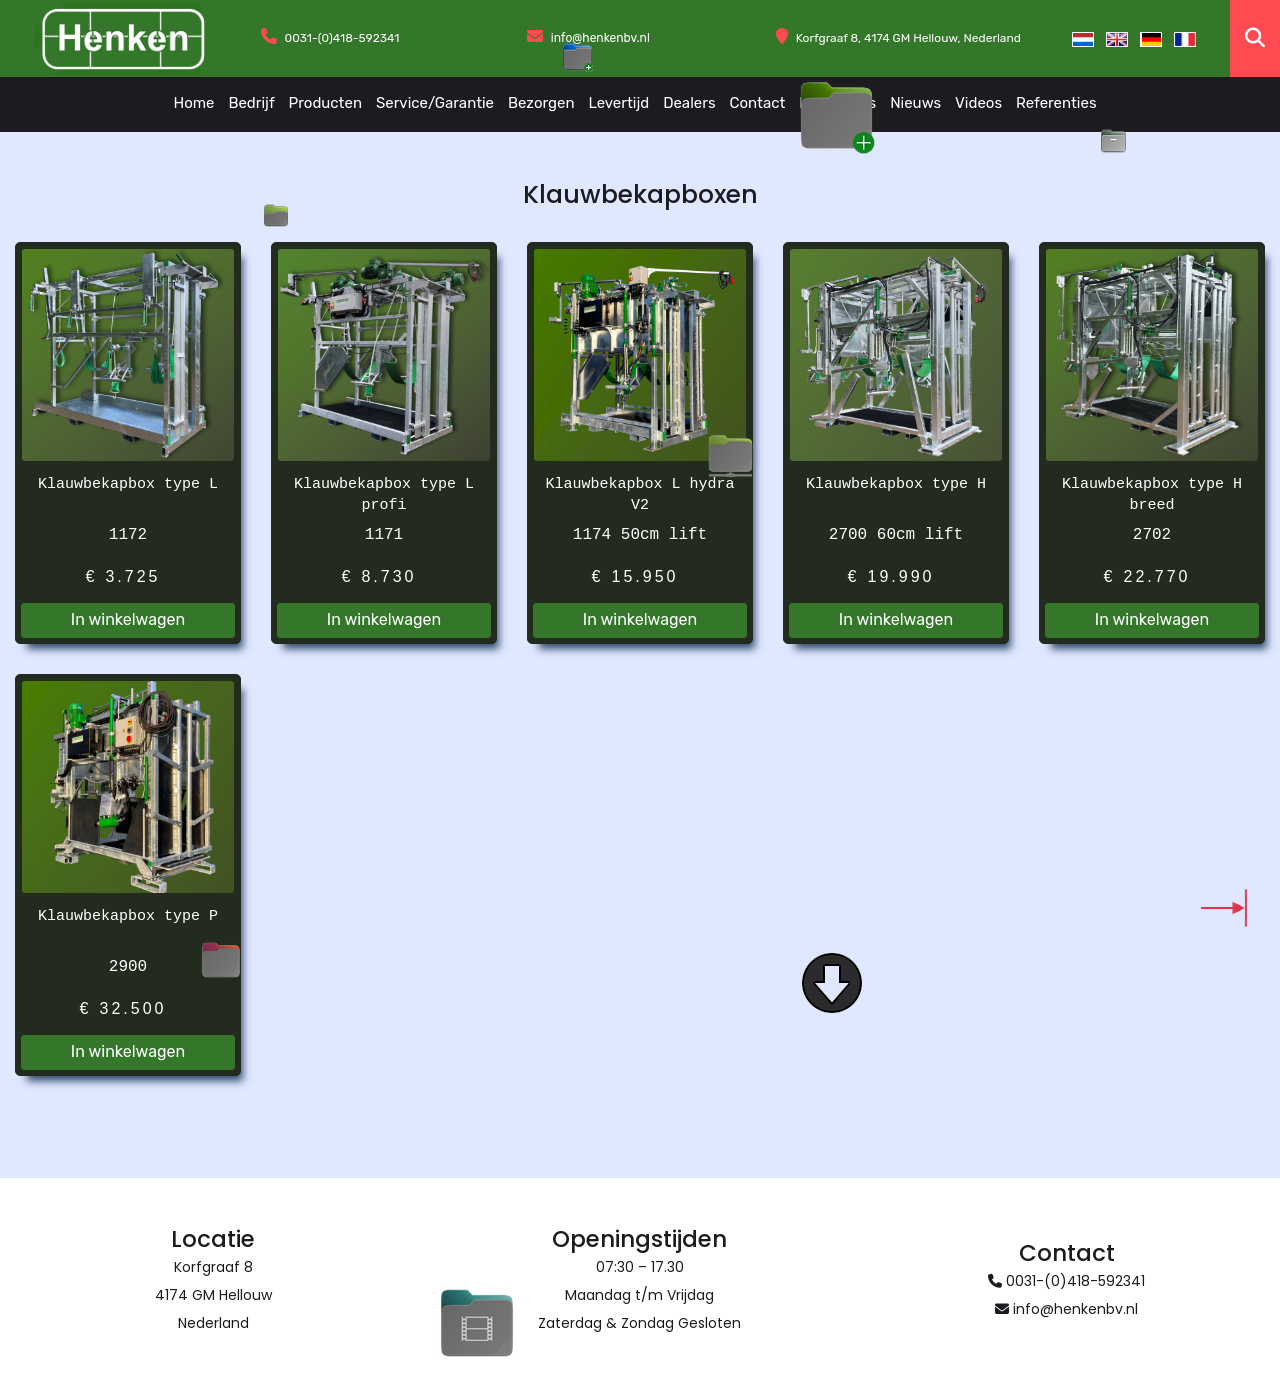 Image resolution: width=1280 pixels, height=1385 pixels. What do you see at coordinates (1113, 140) in the screenshot?
I see `open the file manager application` at bounding box center [1113, 140].